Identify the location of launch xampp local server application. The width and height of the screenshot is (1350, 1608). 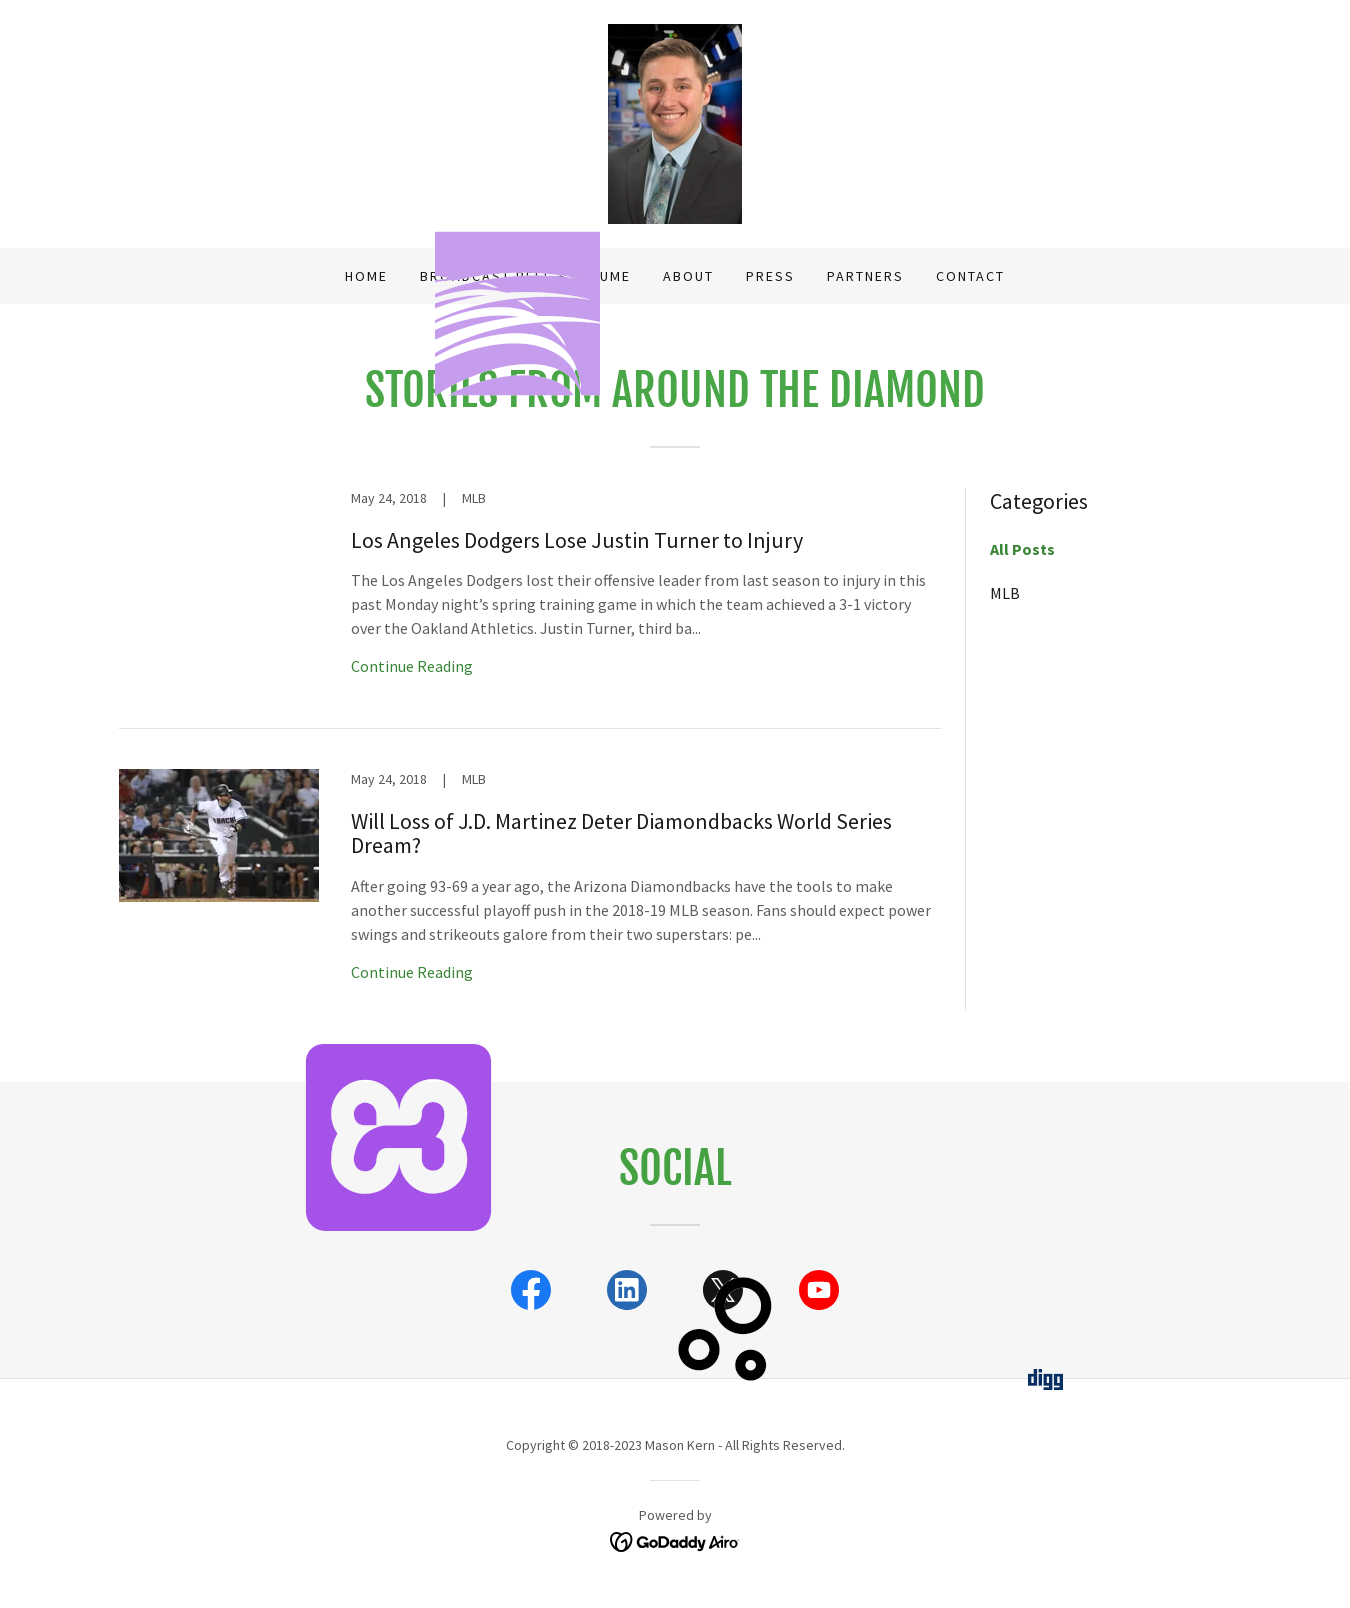
(398, 1137).